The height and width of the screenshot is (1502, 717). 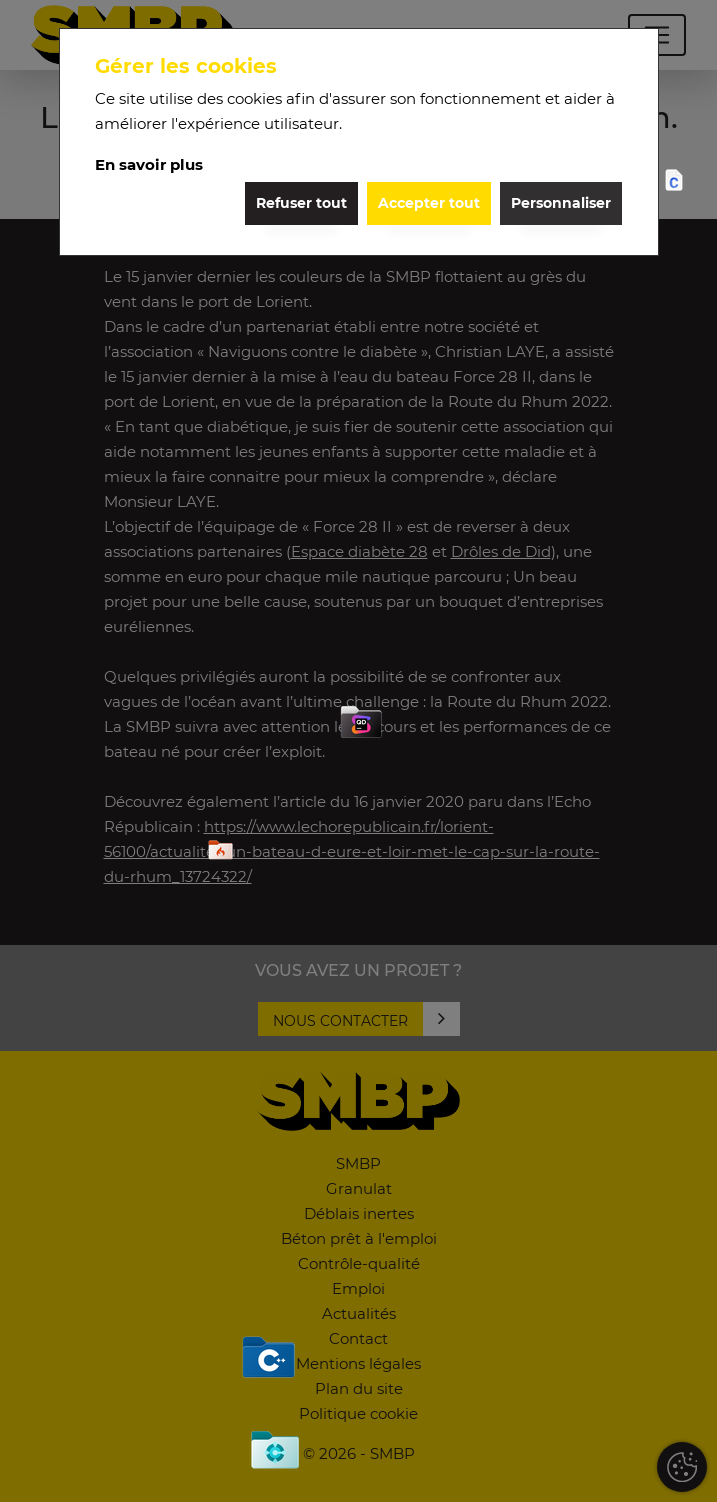 I want to click on codeigniter framework project folder, so click(x=220, y=850).